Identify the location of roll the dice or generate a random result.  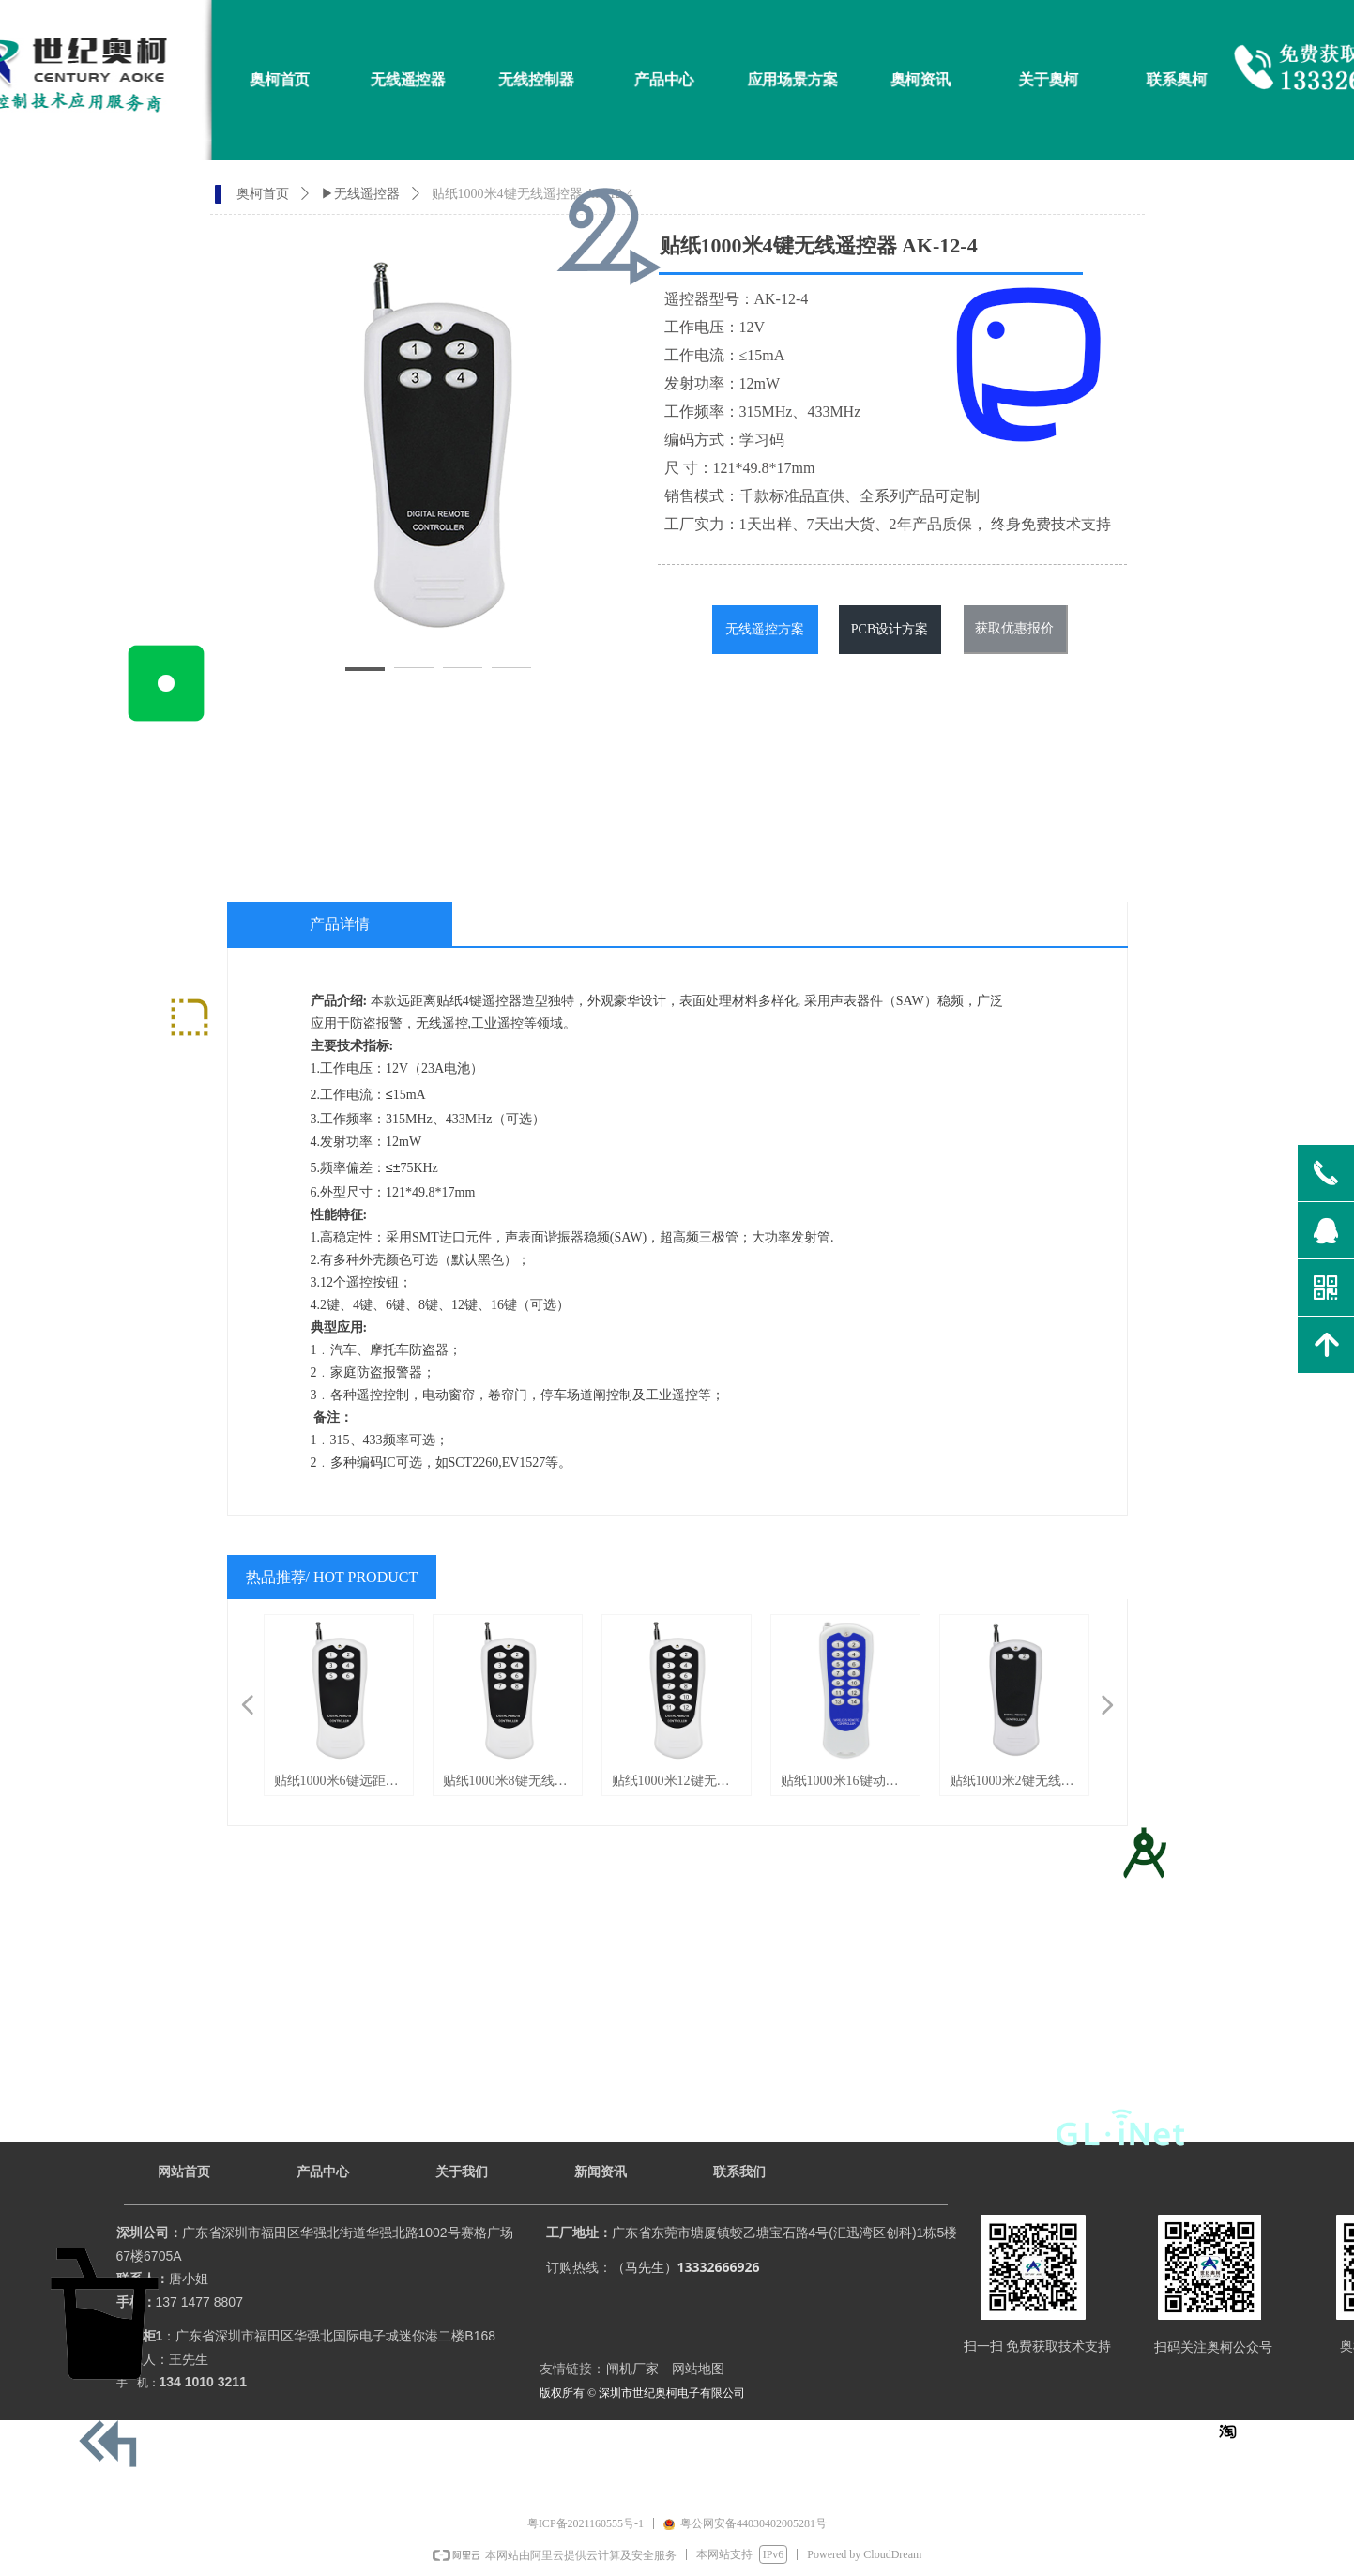
(166, 683).